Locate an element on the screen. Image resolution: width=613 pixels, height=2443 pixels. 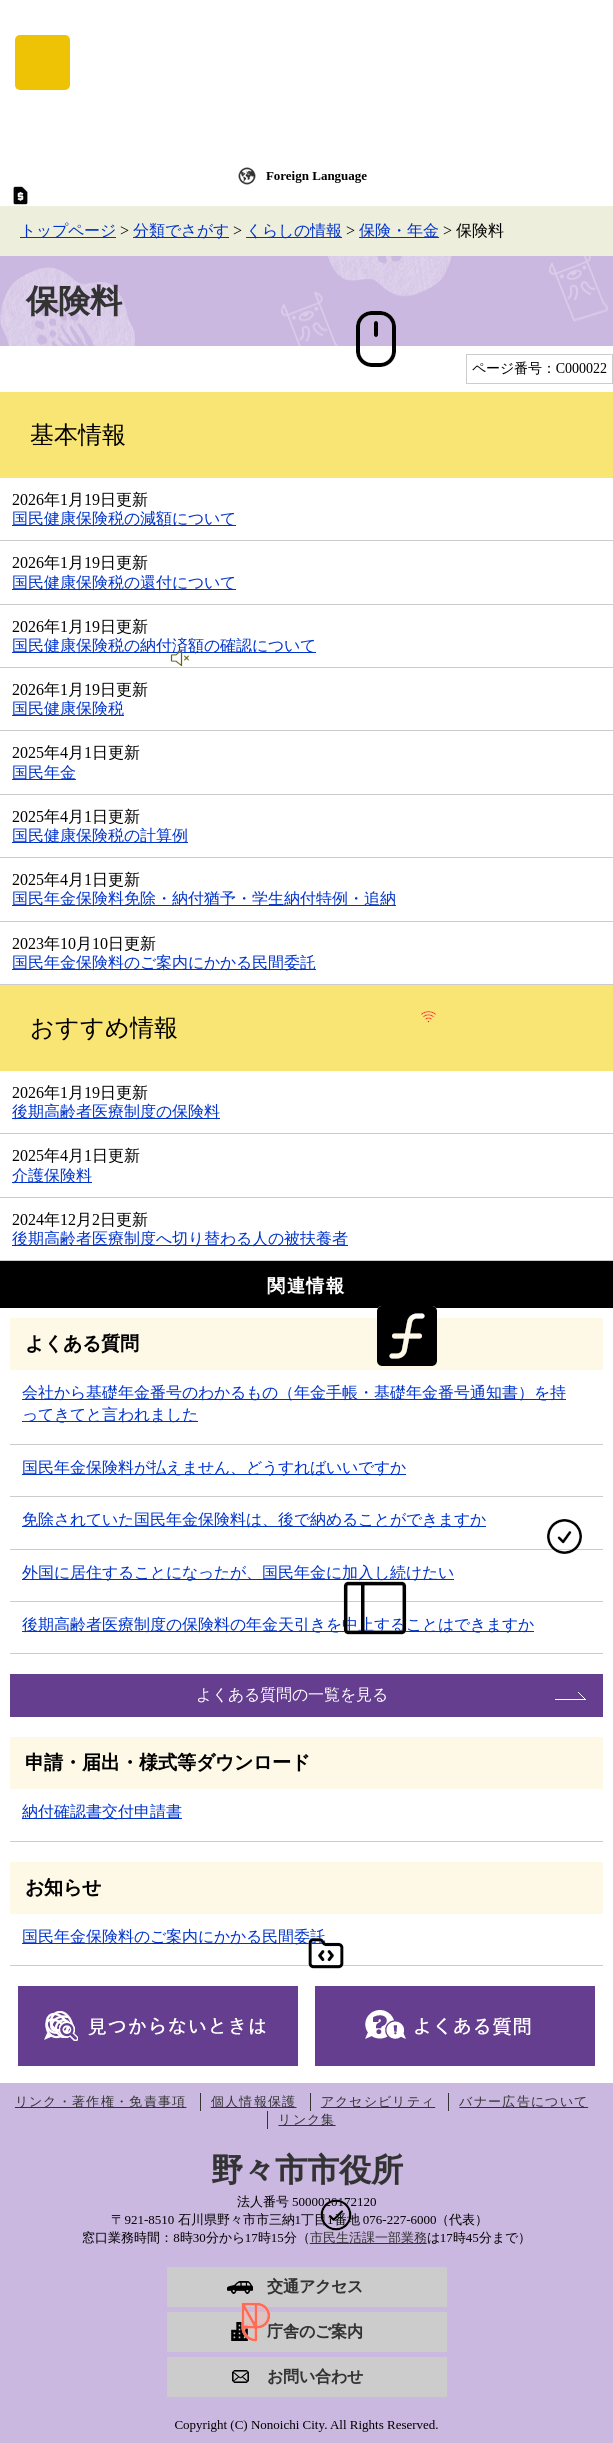
phosphor icons library branding logo is located at coordinates (253, 2320).